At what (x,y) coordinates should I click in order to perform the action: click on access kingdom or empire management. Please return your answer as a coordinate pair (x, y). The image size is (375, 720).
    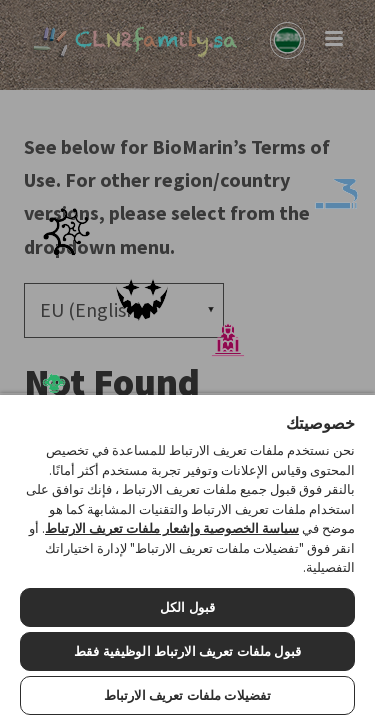
    Looking at the image, I should click on (228, 340).